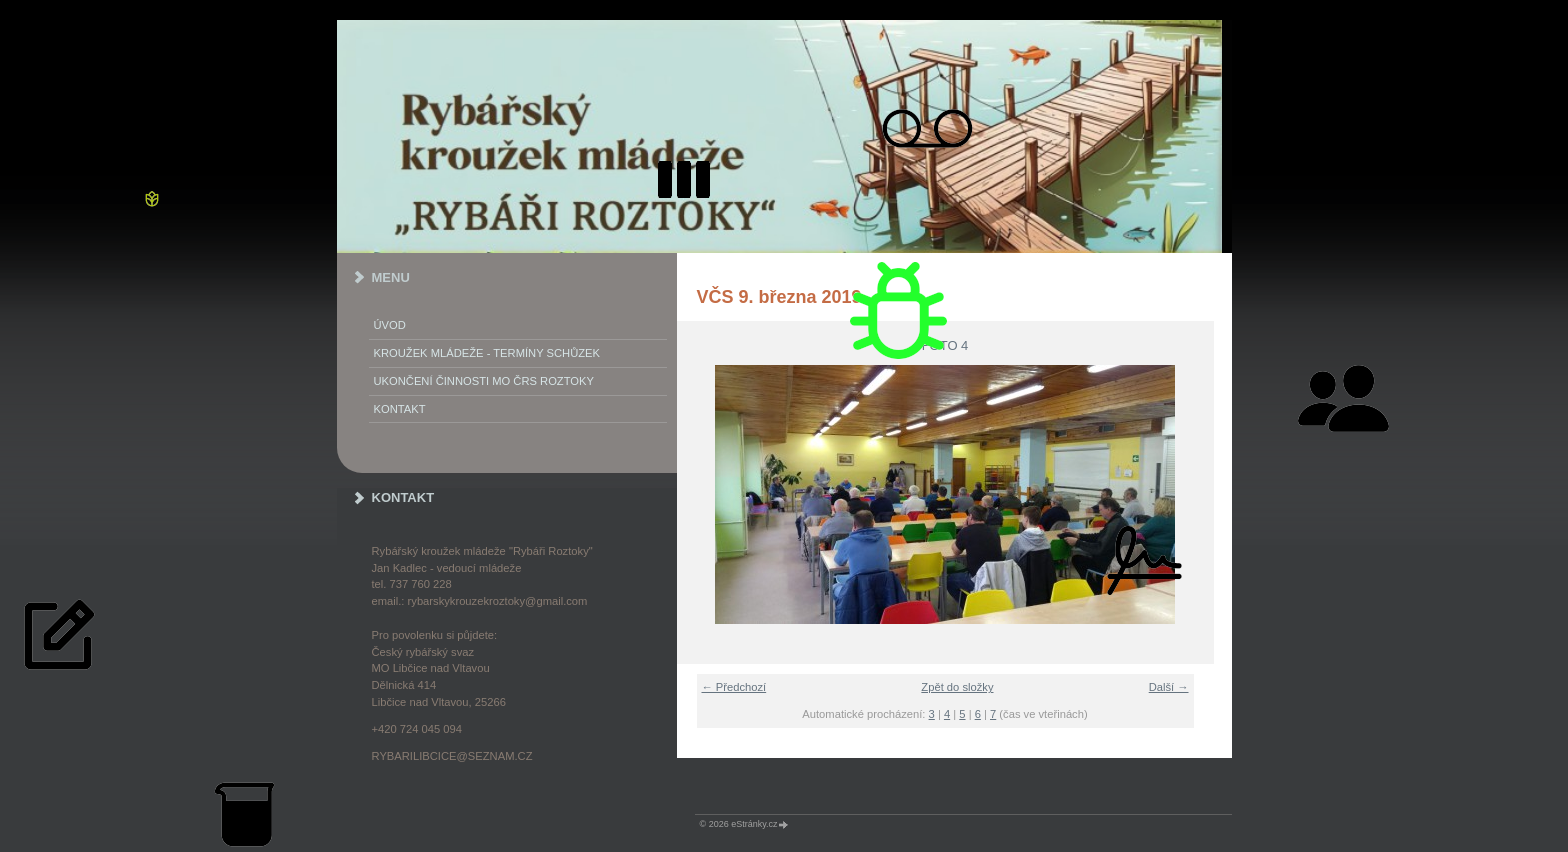 This screenshot has width=1568, height=852. What do you see at coordinates (244, 814) in the screenshot?
I see `access experimental or beta features` at bounding box center [244, 814].